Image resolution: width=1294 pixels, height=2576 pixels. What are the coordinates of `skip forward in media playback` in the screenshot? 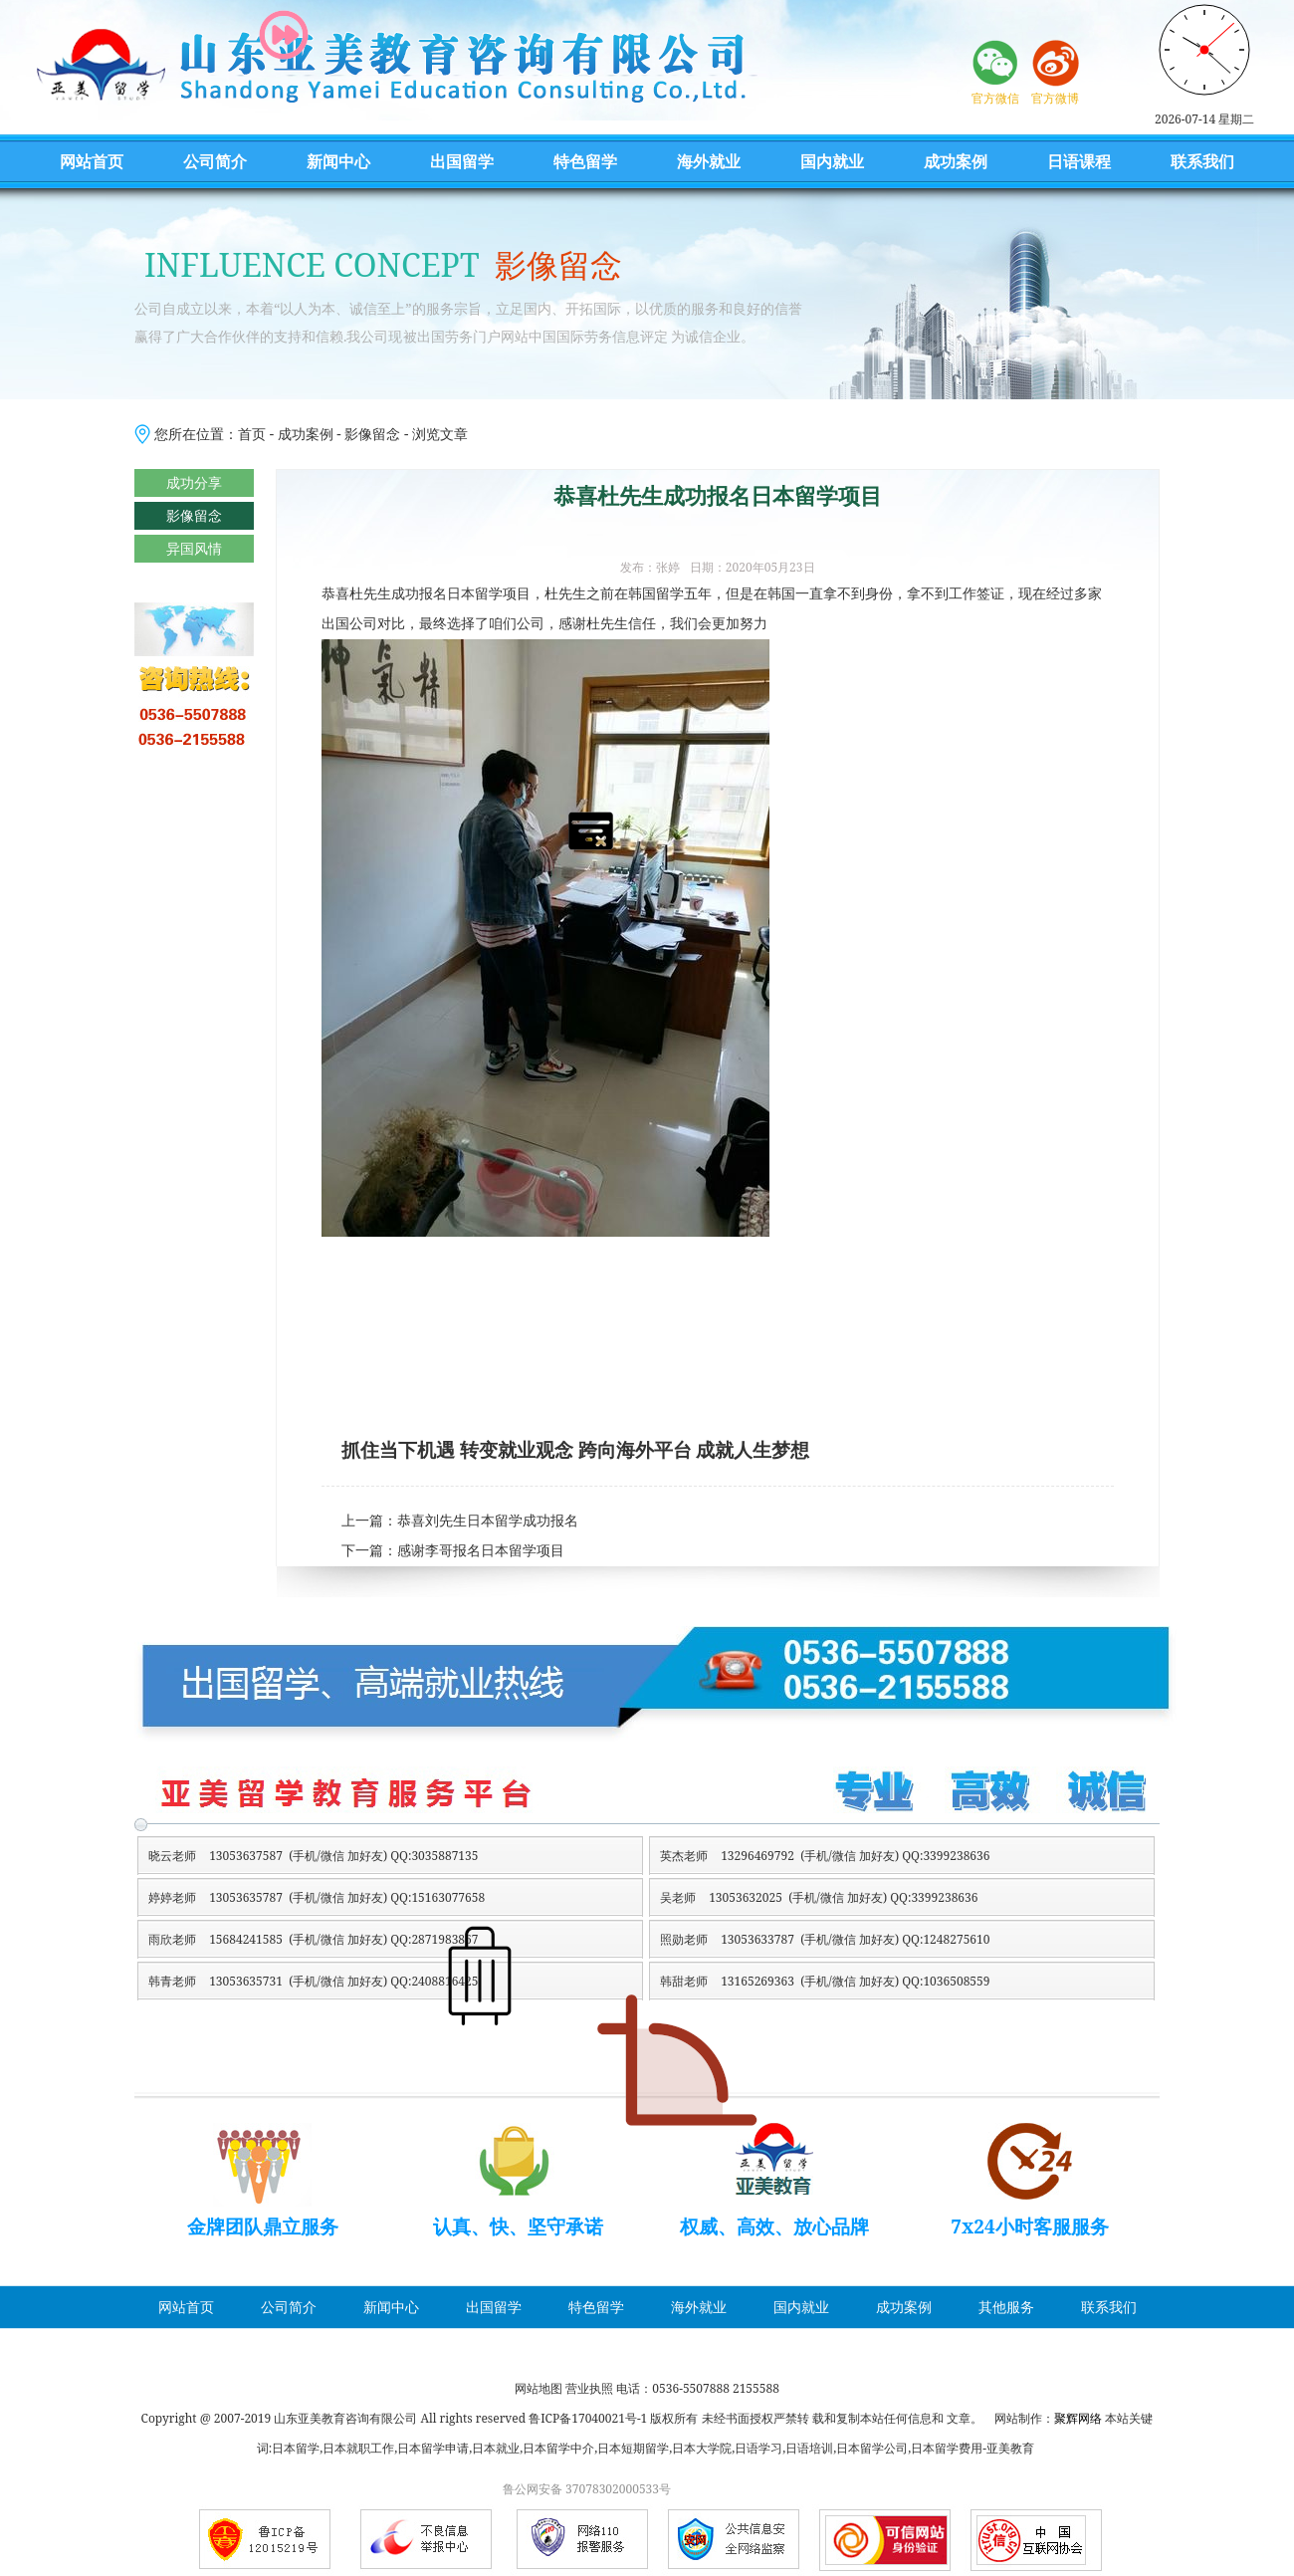 It's located at (284, 35).